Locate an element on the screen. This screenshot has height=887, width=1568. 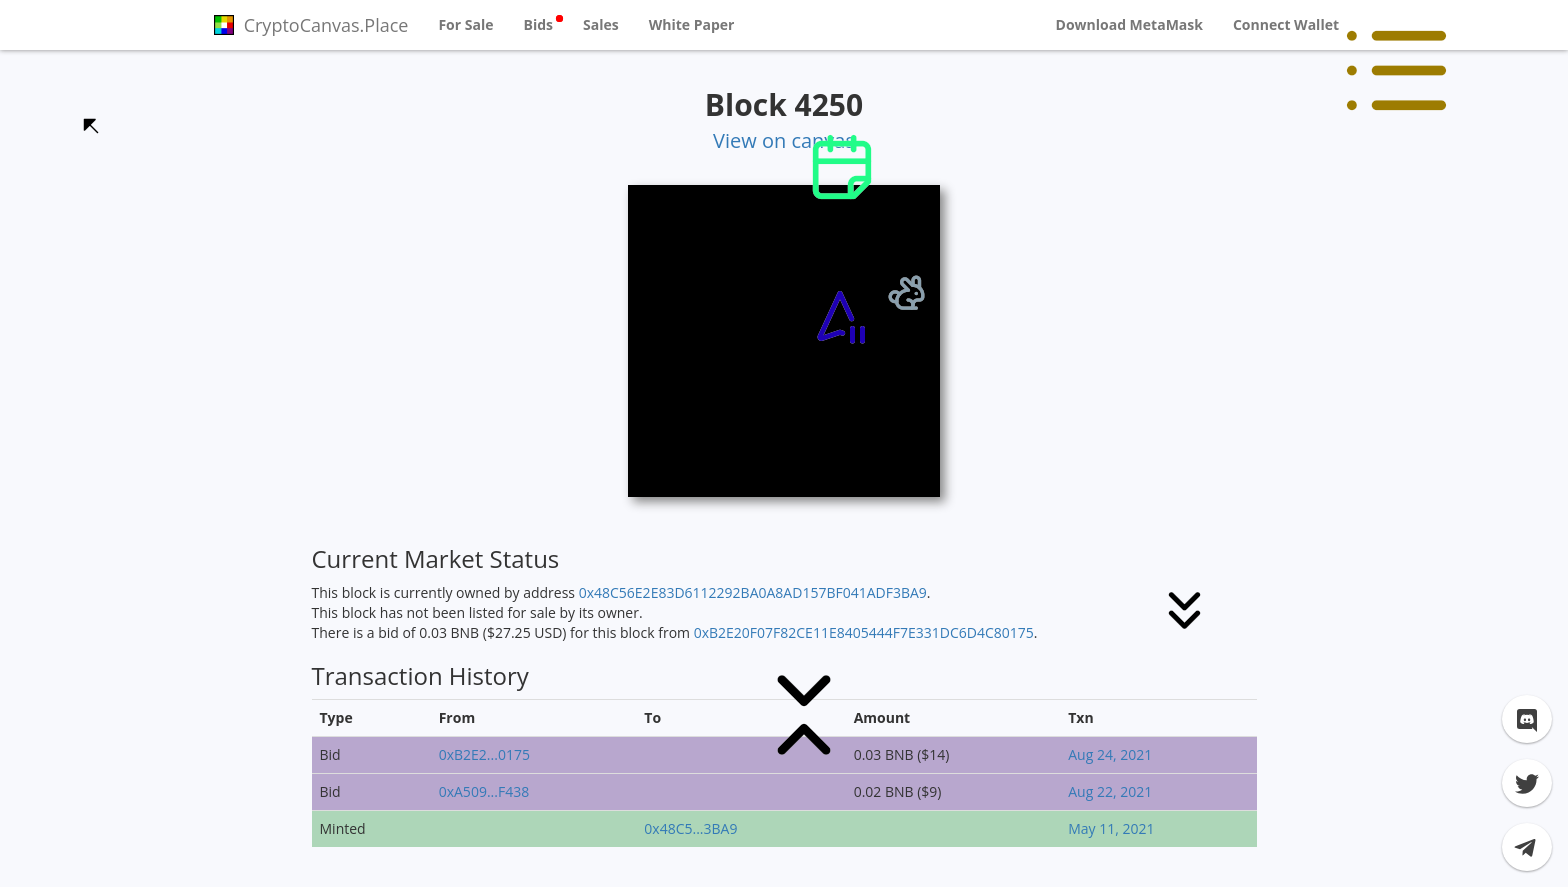
scroll down or view more content is located at coordinates (1184, 610).